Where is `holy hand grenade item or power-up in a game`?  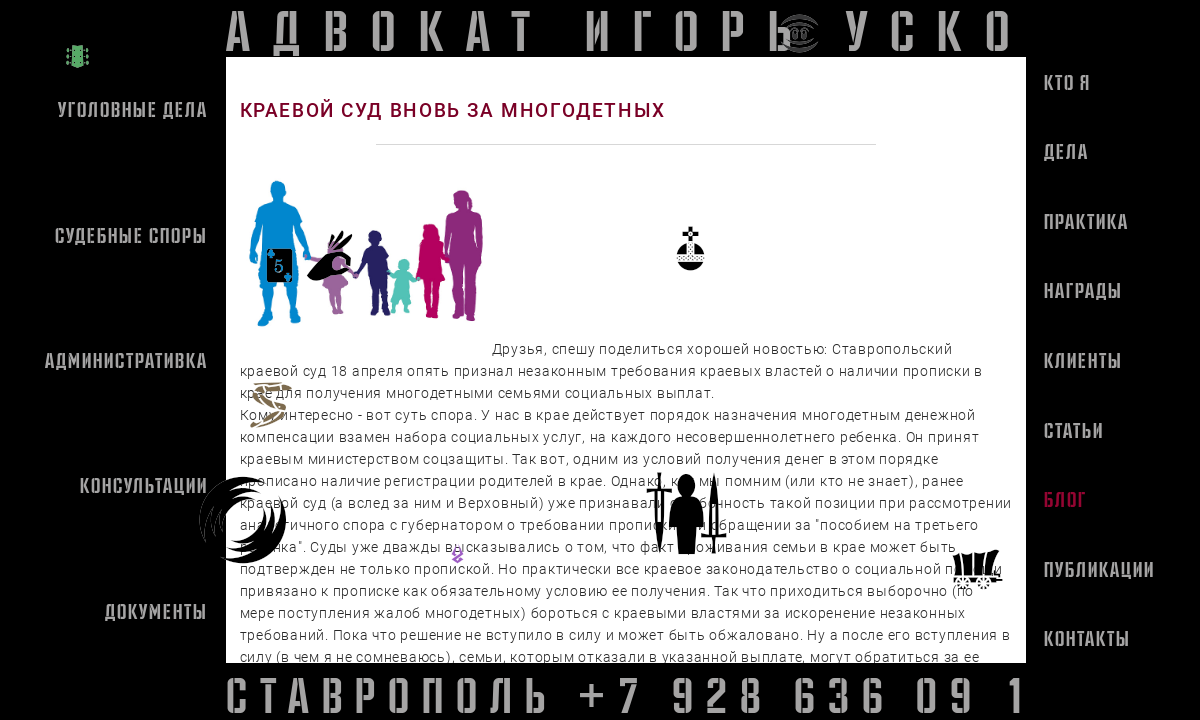 holy hand grenade item or power-up in a game is located at coordinates (690, 248).